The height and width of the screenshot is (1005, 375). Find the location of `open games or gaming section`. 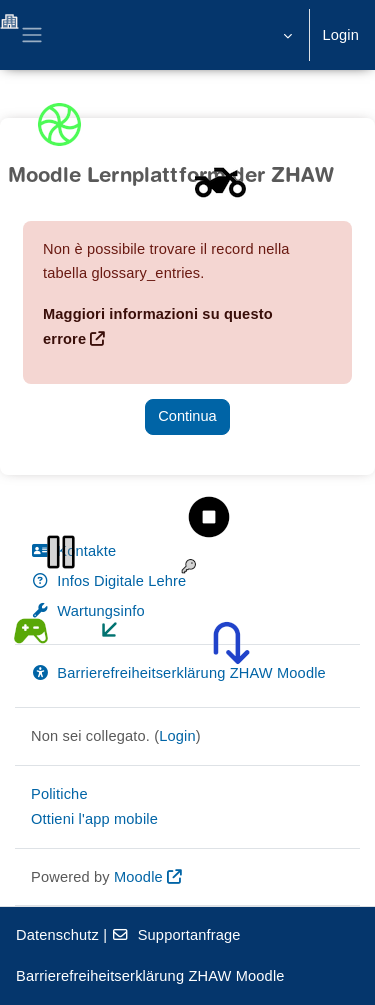

open games or gaming section is located at coordinates (31, 631).